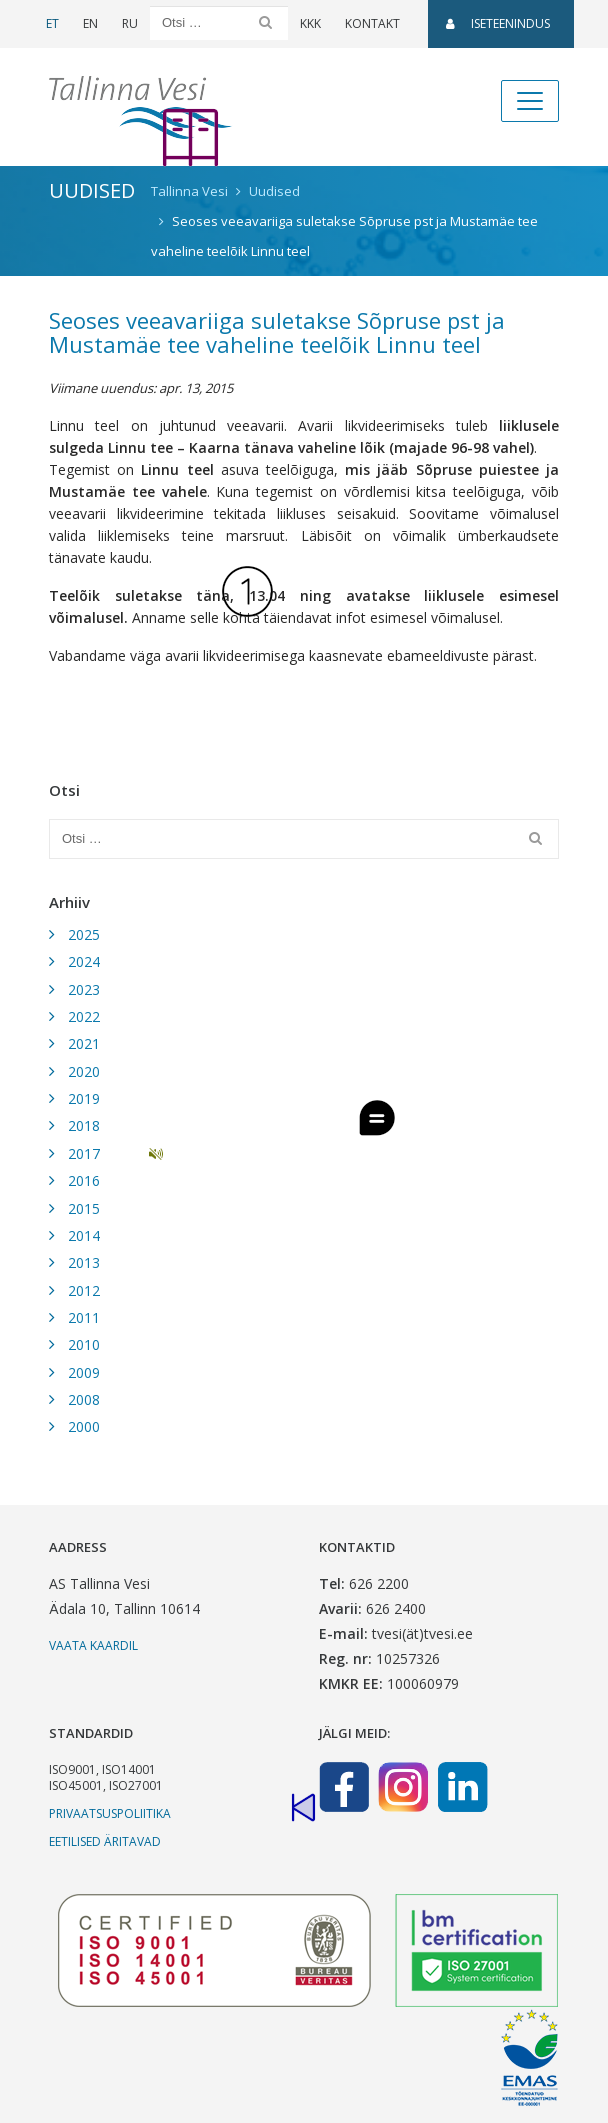  What do you see at coordinates (376, 1118) in the screenshot?
I see `open chat or messaging` at bounding box center [376, 1118].